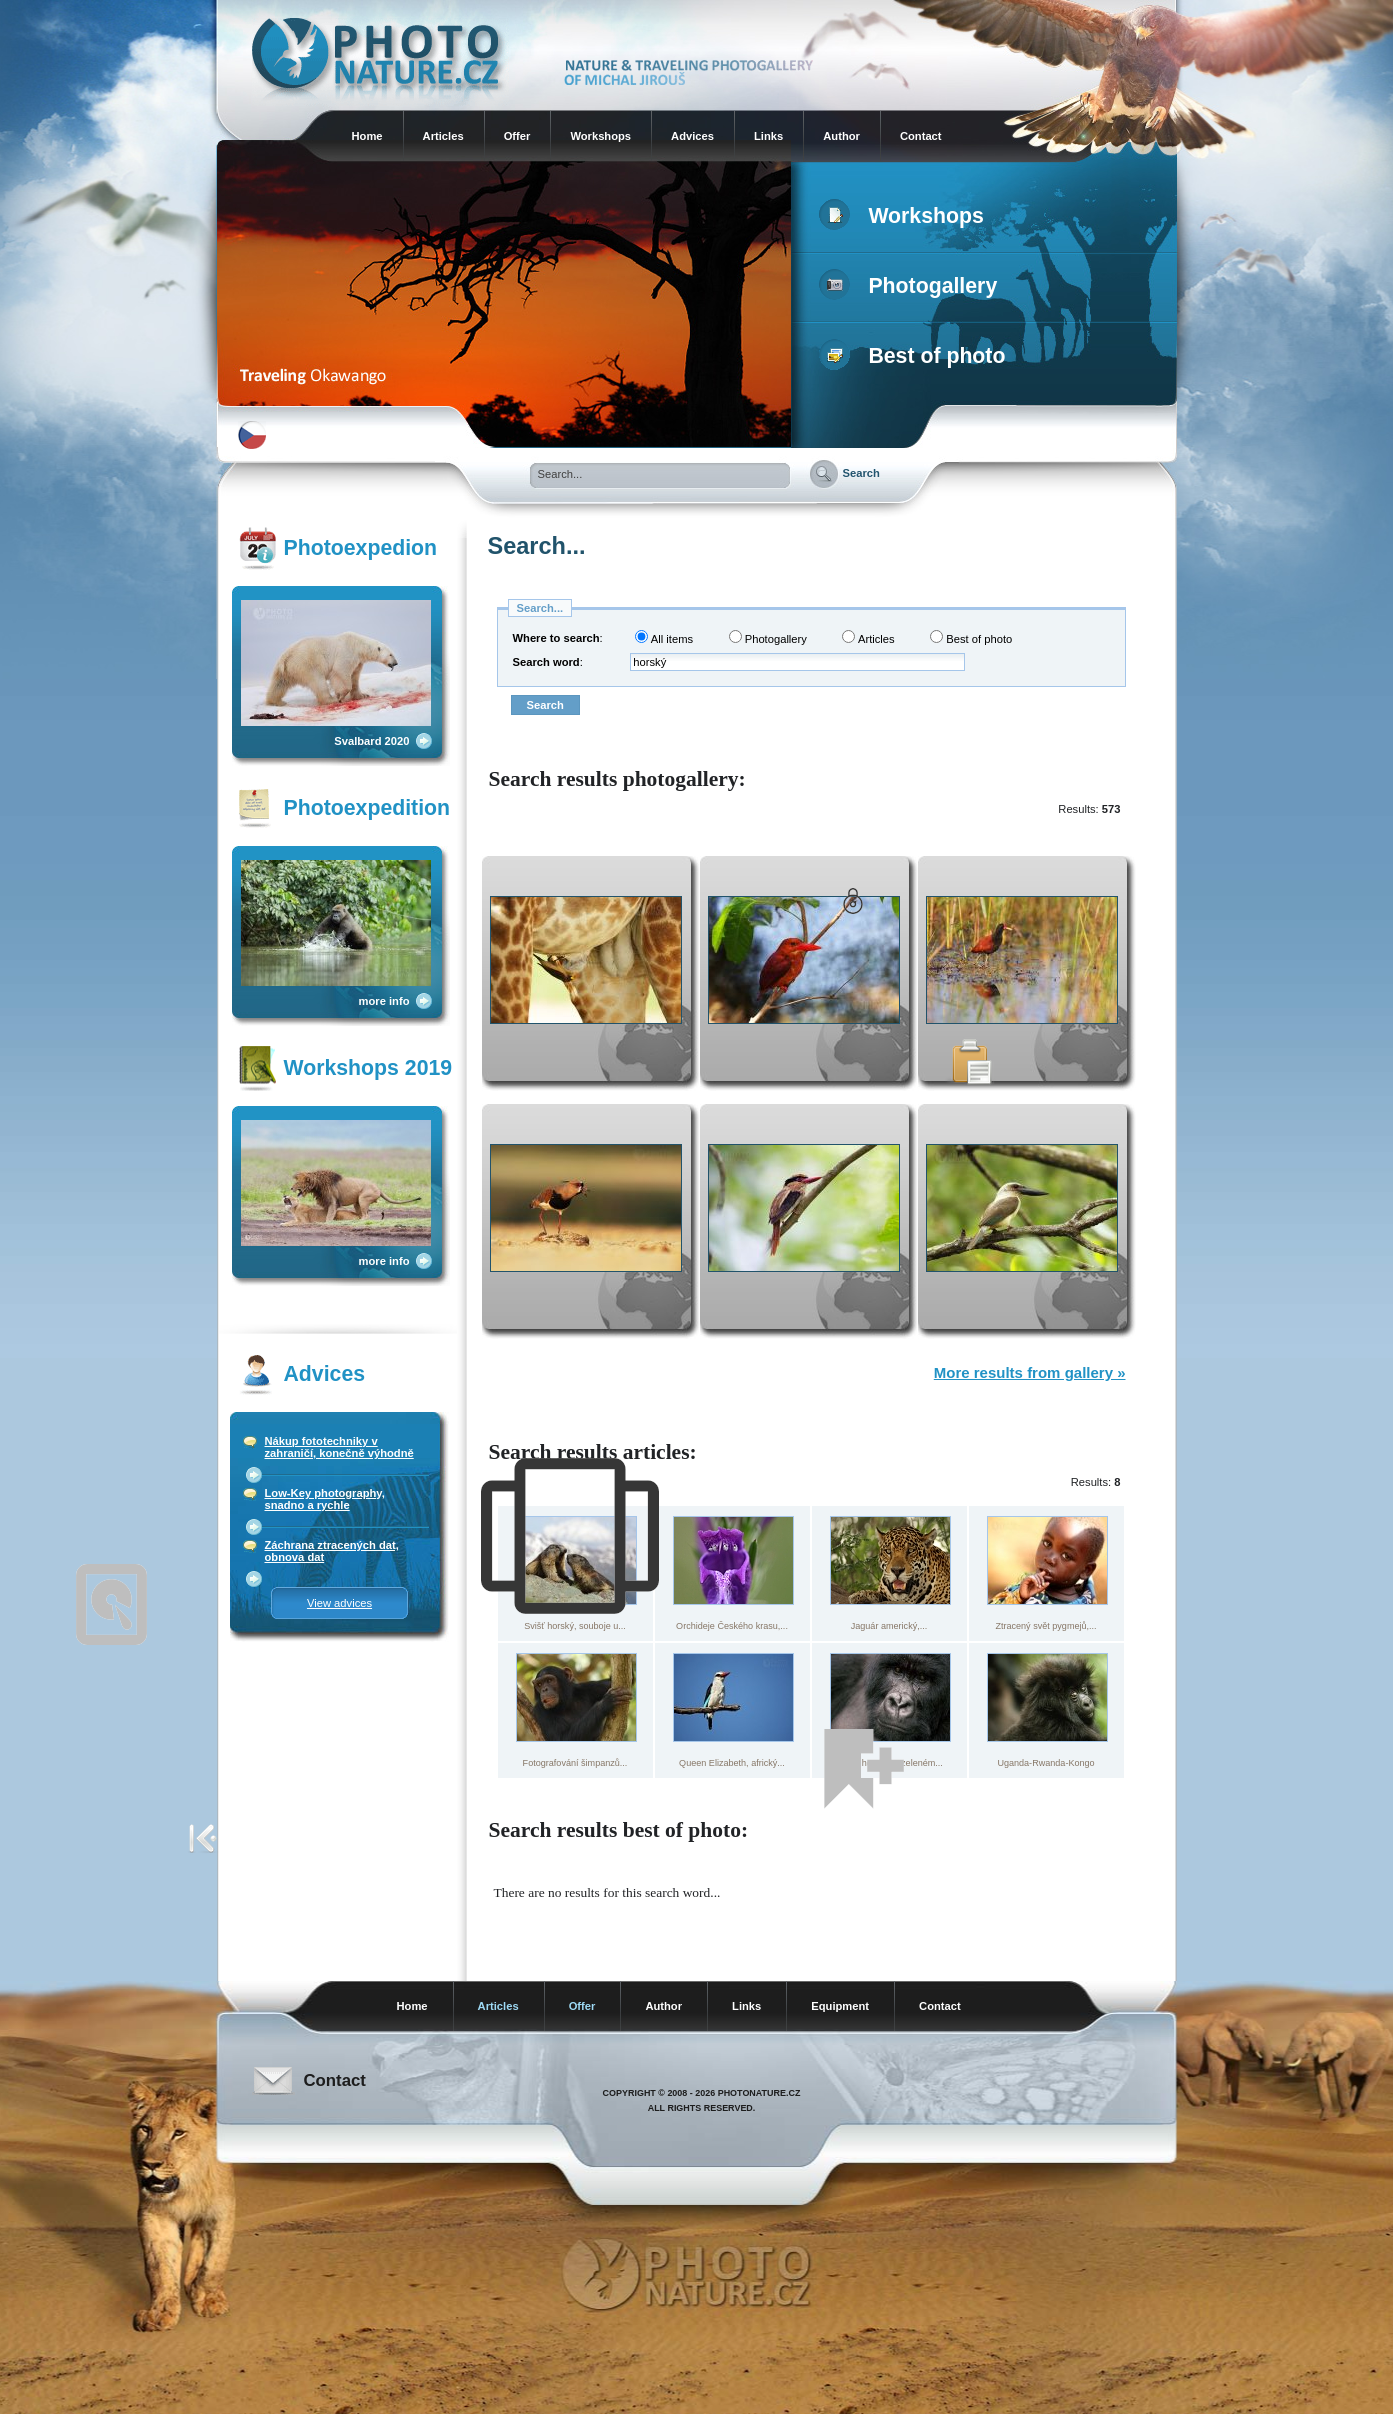 The width and height of the screenshot is (1393, 2414). Describe the element at coordinates (111, 1604) in the screenshot. I see `access connected USB hard drive` at that location.